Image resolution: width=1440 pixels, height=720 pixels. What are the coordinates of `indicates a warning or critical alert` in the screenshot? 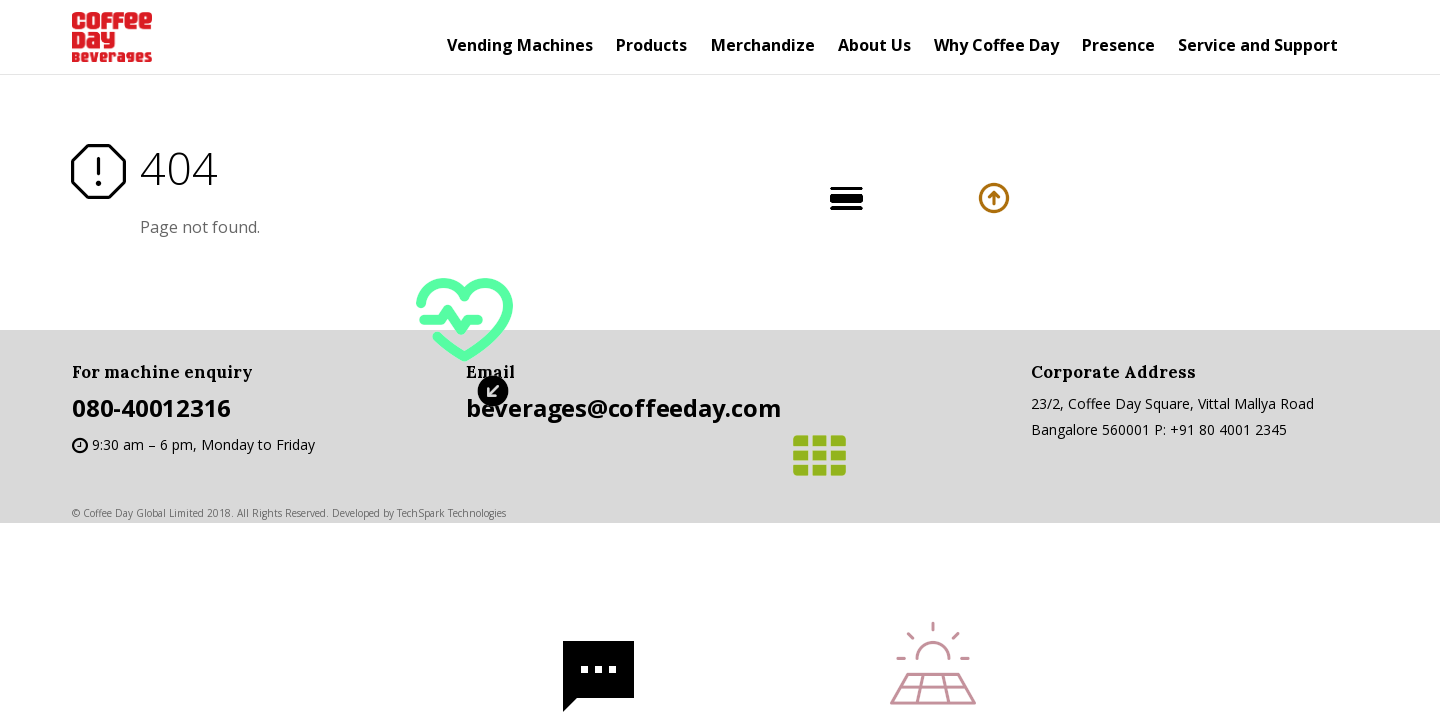 It's located at (98, 171).